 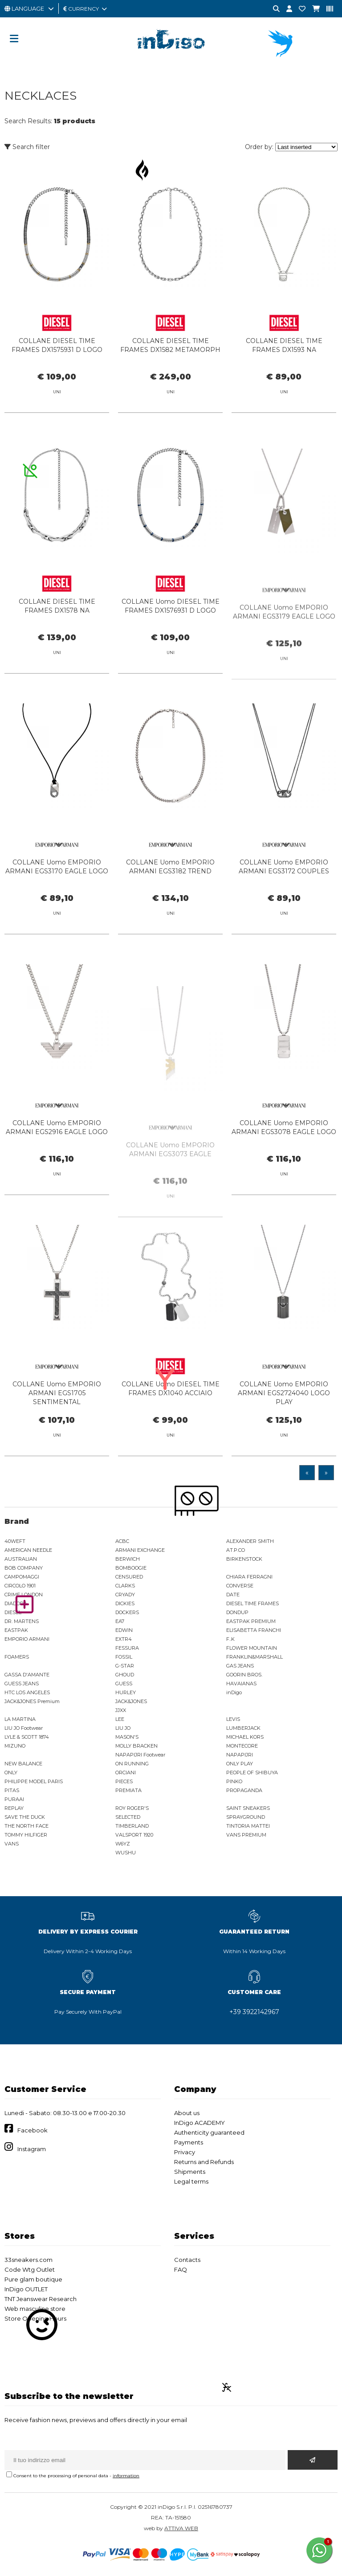 I want to click on represents the letter Y in text or labeling, so click(x=165, y=1379).